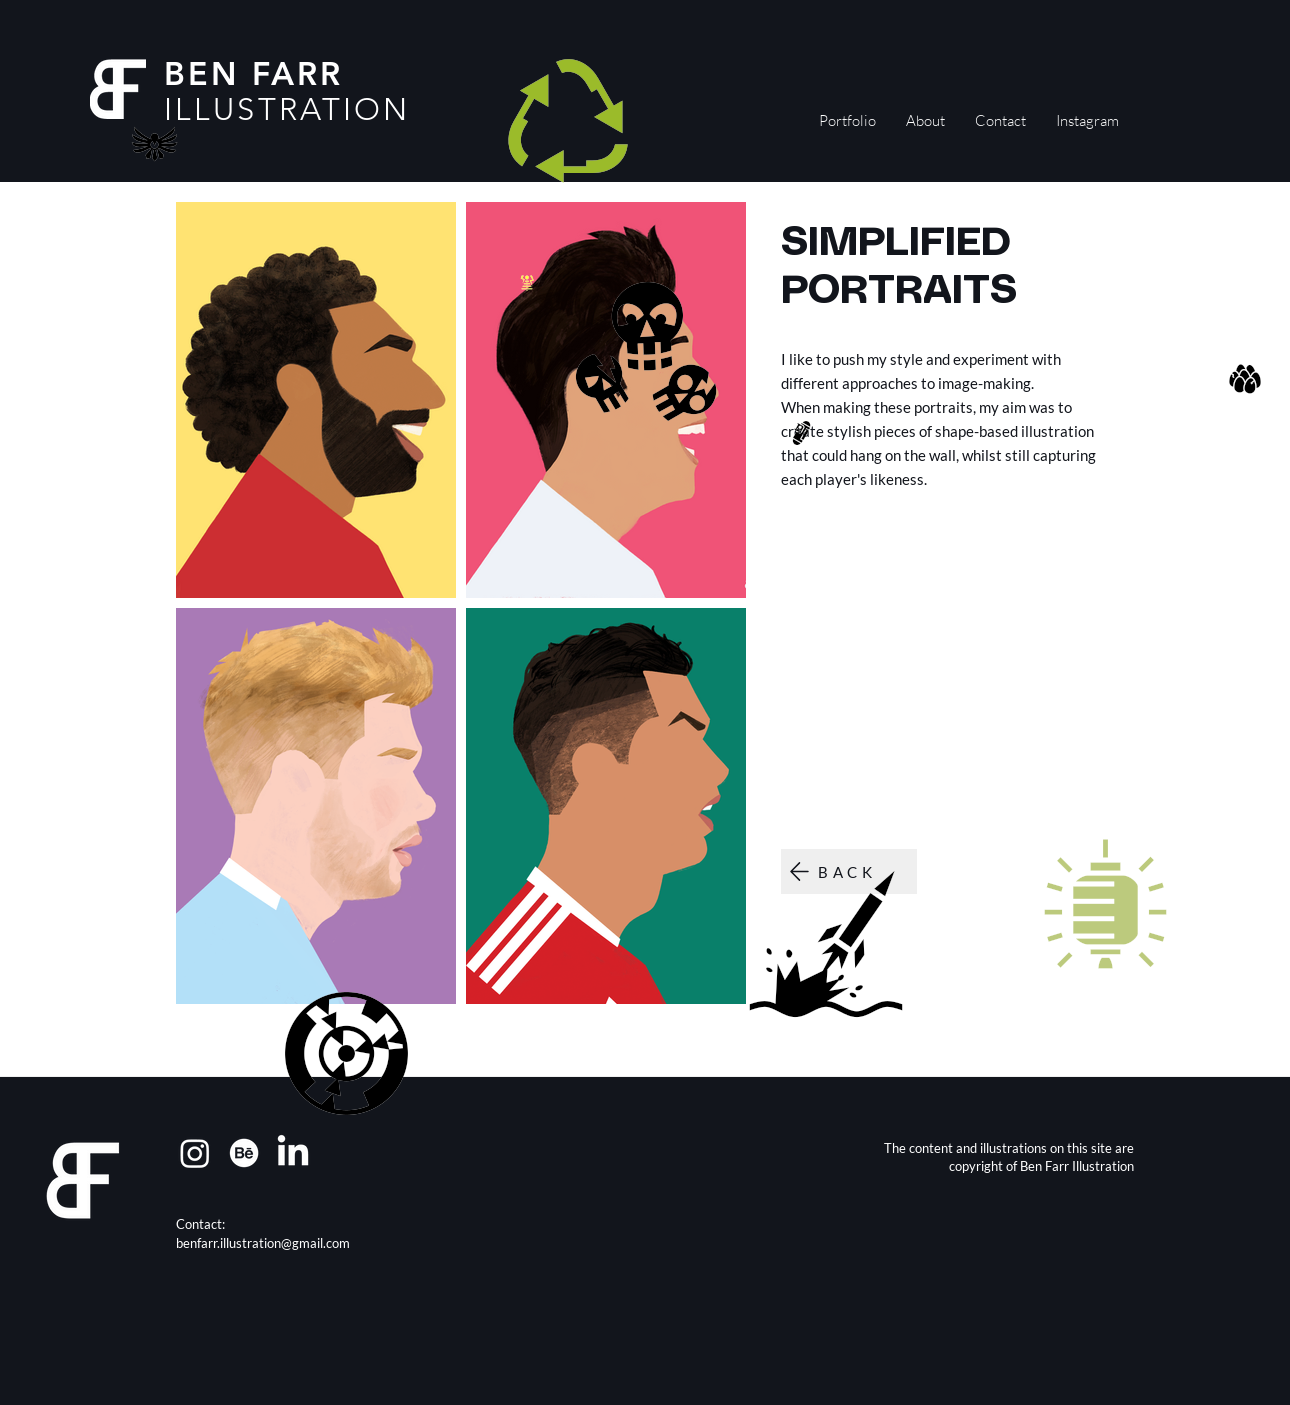  I want to click on indicates a nest or breeding area in gameplay, so click(1245, 379).